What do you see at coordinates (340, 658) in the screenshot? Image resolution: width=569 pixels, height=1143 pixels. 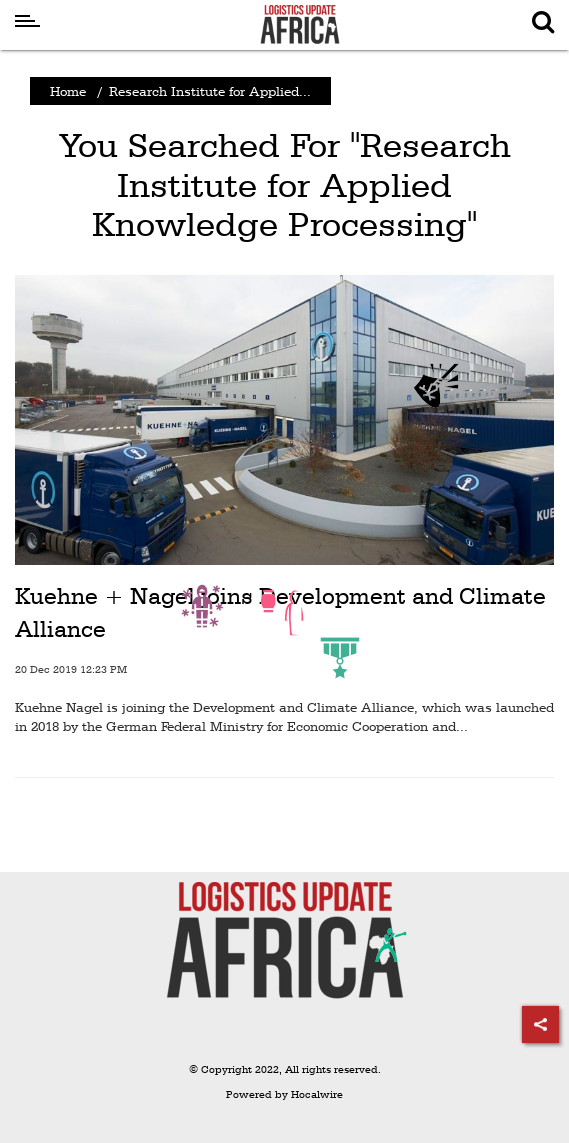 I see `view achievements or awards` at bounding box center [340, 658].